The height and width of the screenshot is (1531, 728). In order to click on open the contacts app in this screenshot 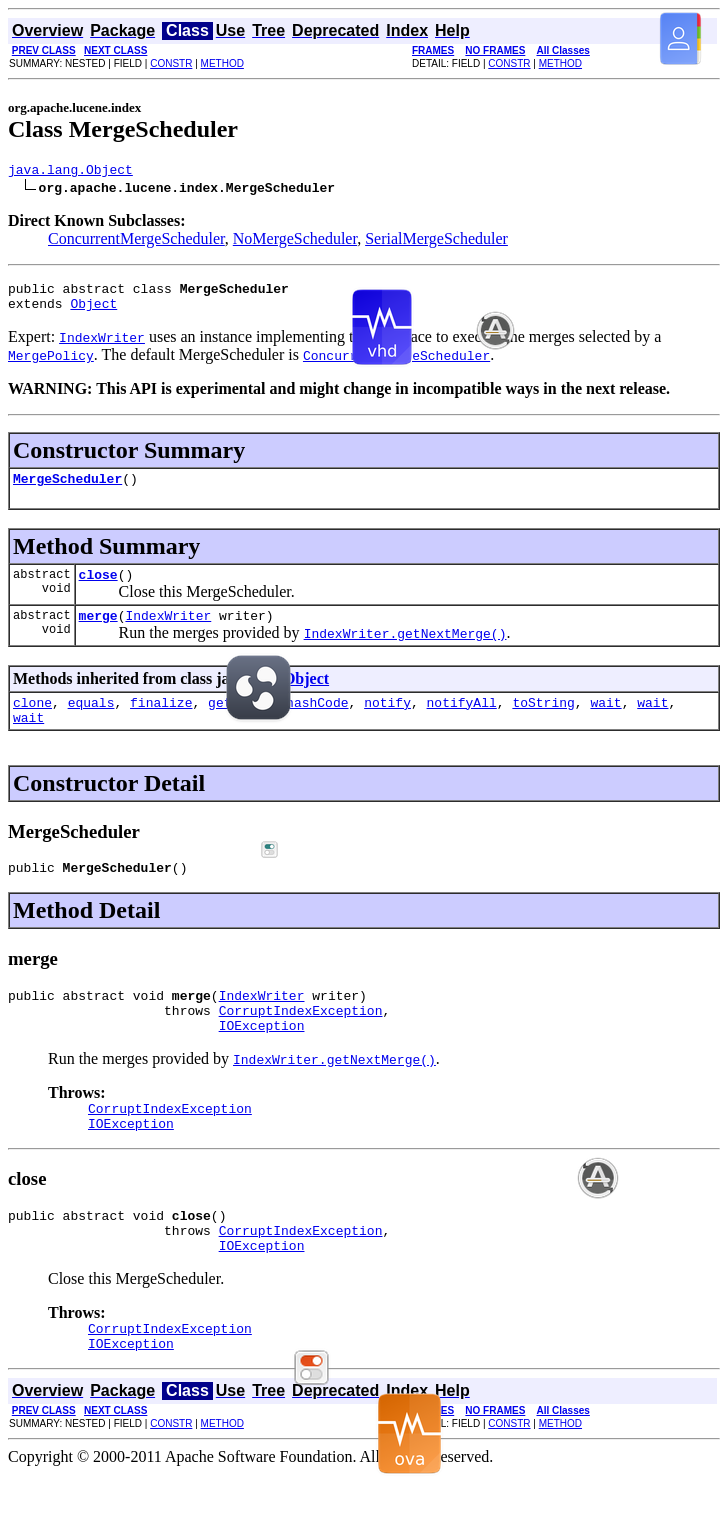, I will do `click(680, 38)`.